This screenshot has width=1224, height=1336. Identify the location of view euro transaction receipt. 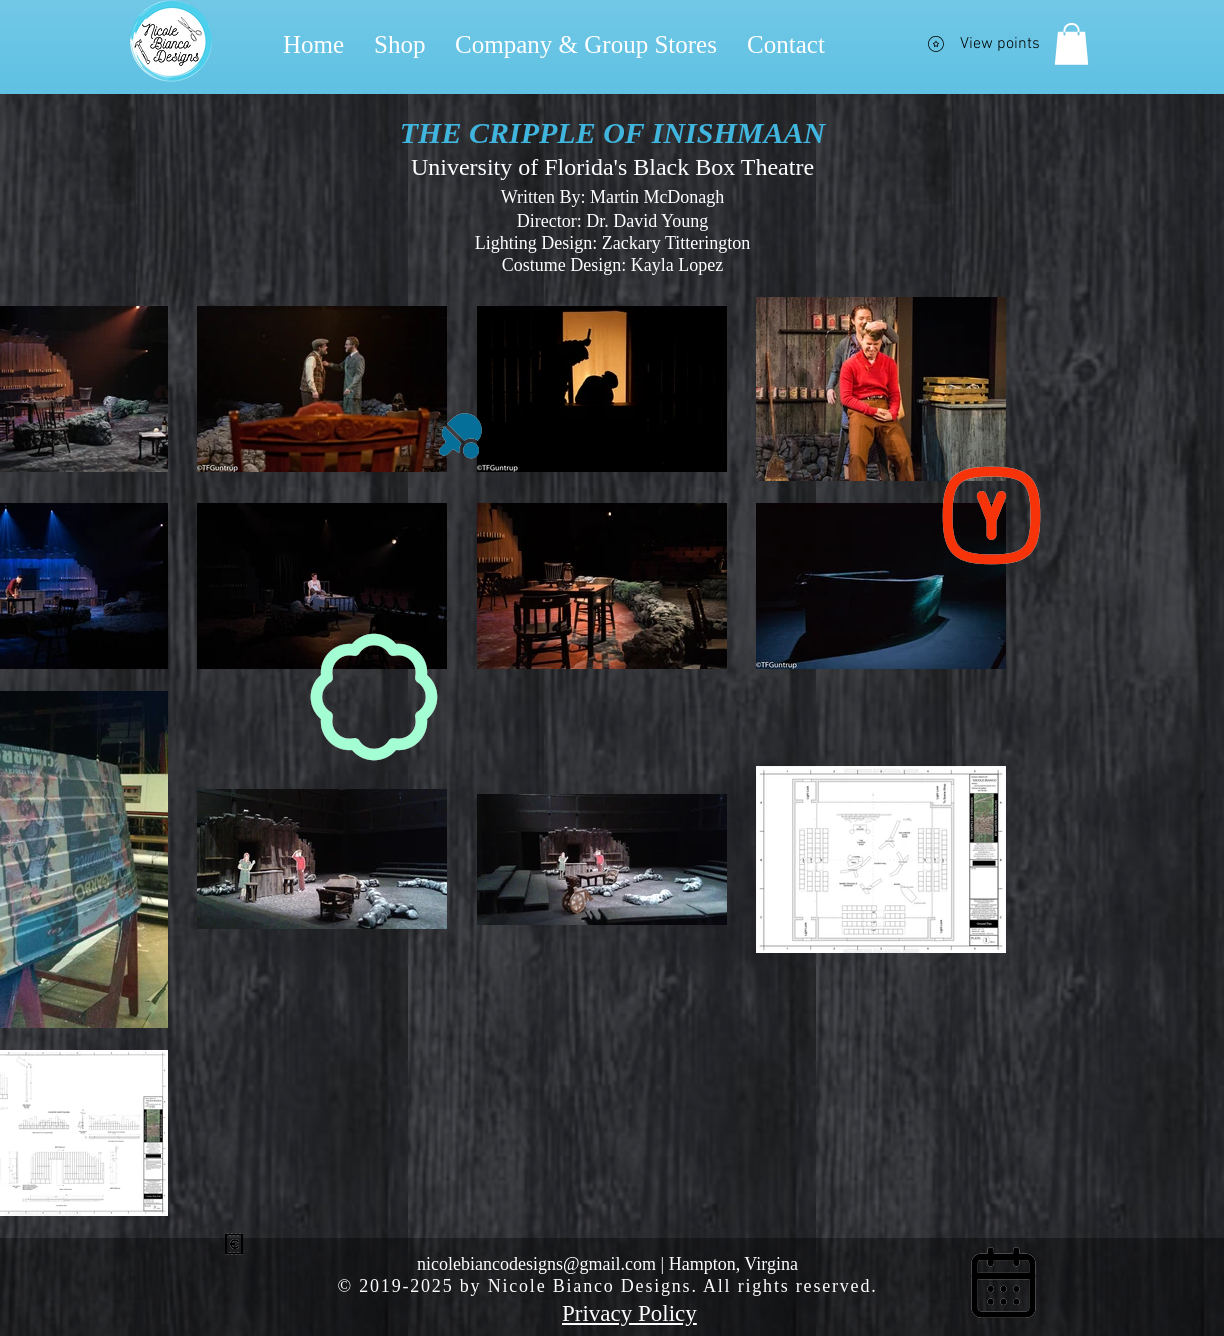
(234, 1244).